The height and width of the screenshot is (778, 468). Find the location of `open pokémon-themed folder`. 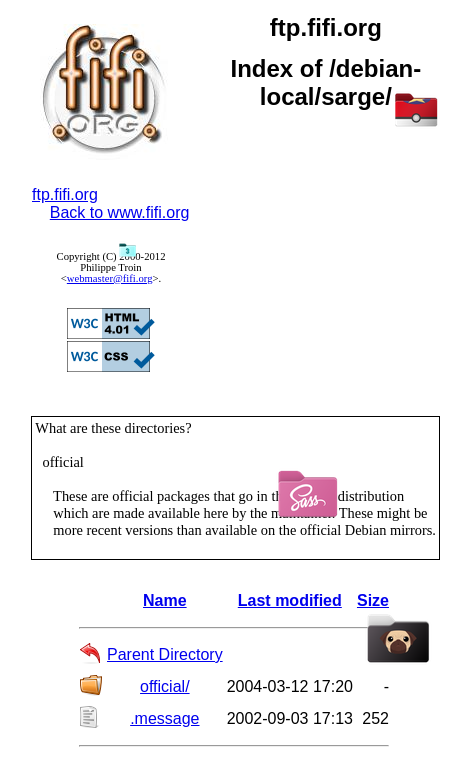

open pokémon-themed folder is located at coordinates (416, 111).